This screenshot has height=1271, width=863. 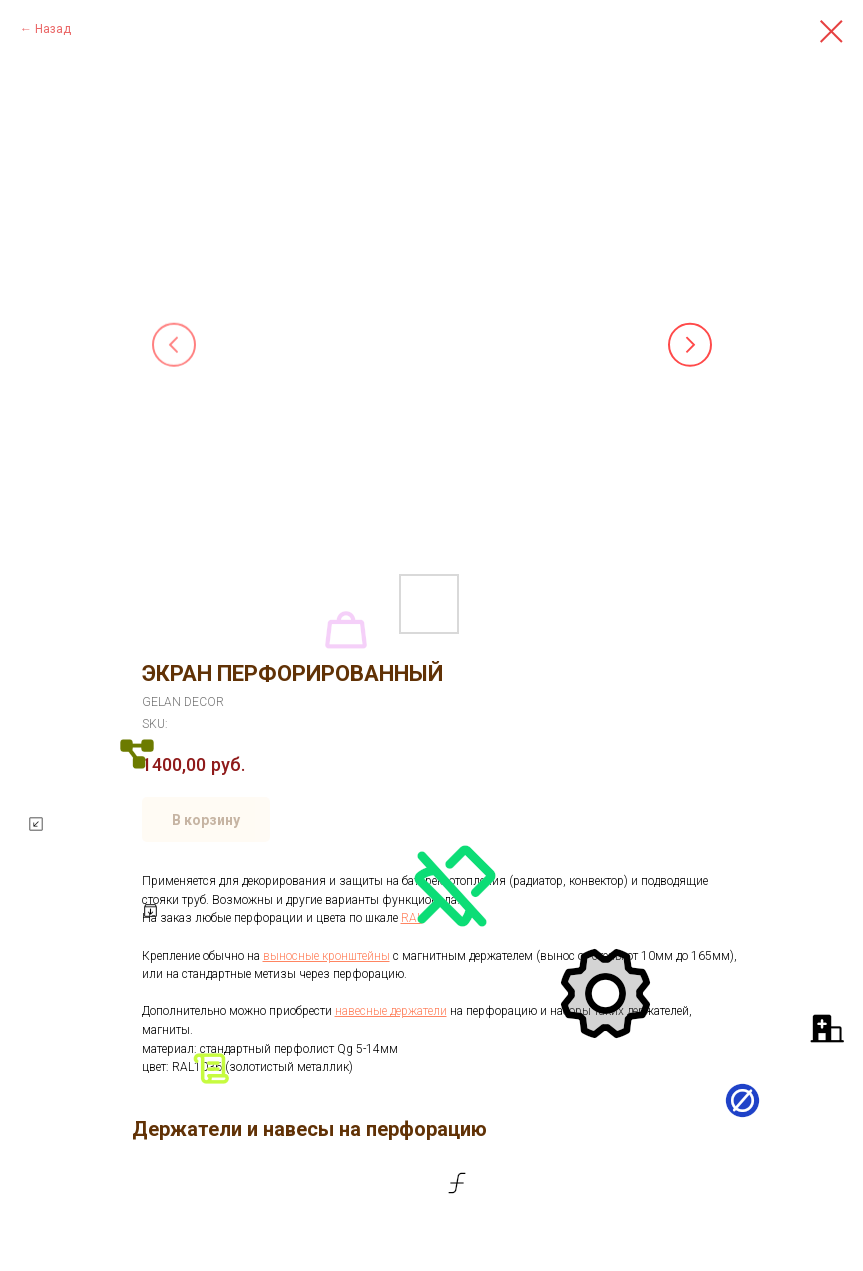 What do you see at coordinates (452, 889) in the screenshot?
I see `unpin this item` at bounding box center [452, 889].